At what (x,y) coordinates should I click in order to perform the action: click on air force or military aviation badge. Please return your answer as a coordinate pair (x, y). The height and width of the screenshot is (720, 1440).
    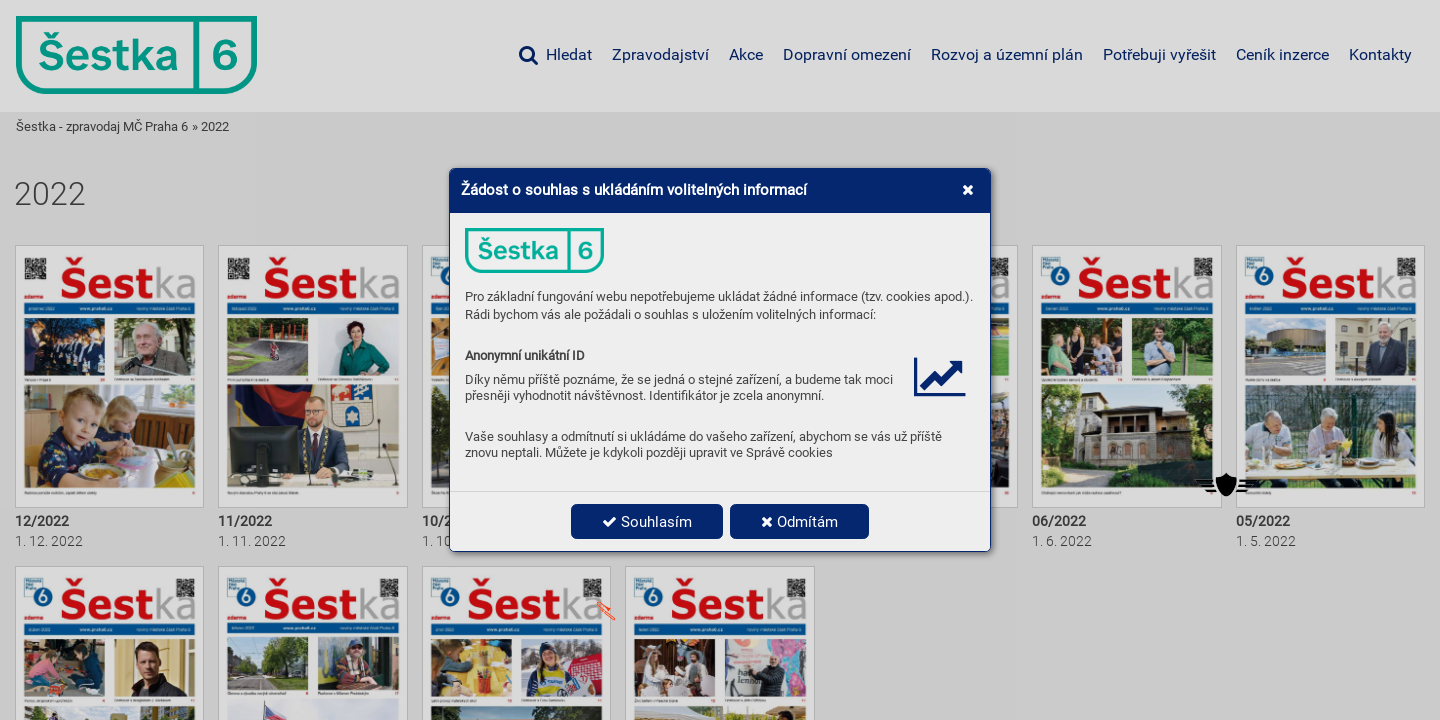
    Looking at the image, I should click on (1226, 484).